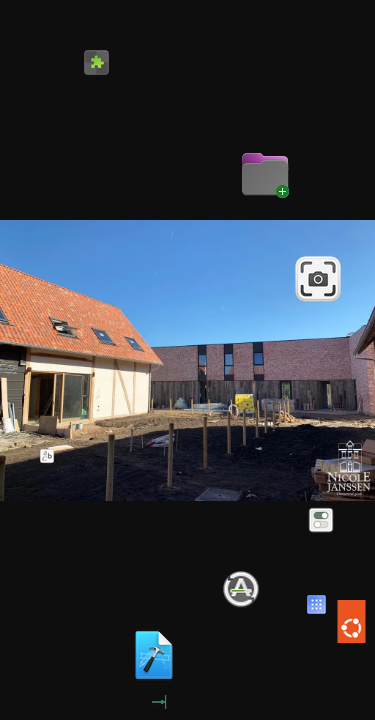 This screenshot has width=375, height=720. What do you see at coordinates (159, 702) in the screenshot?
I see `go to the last item or page` at bounding box center [159, 702].